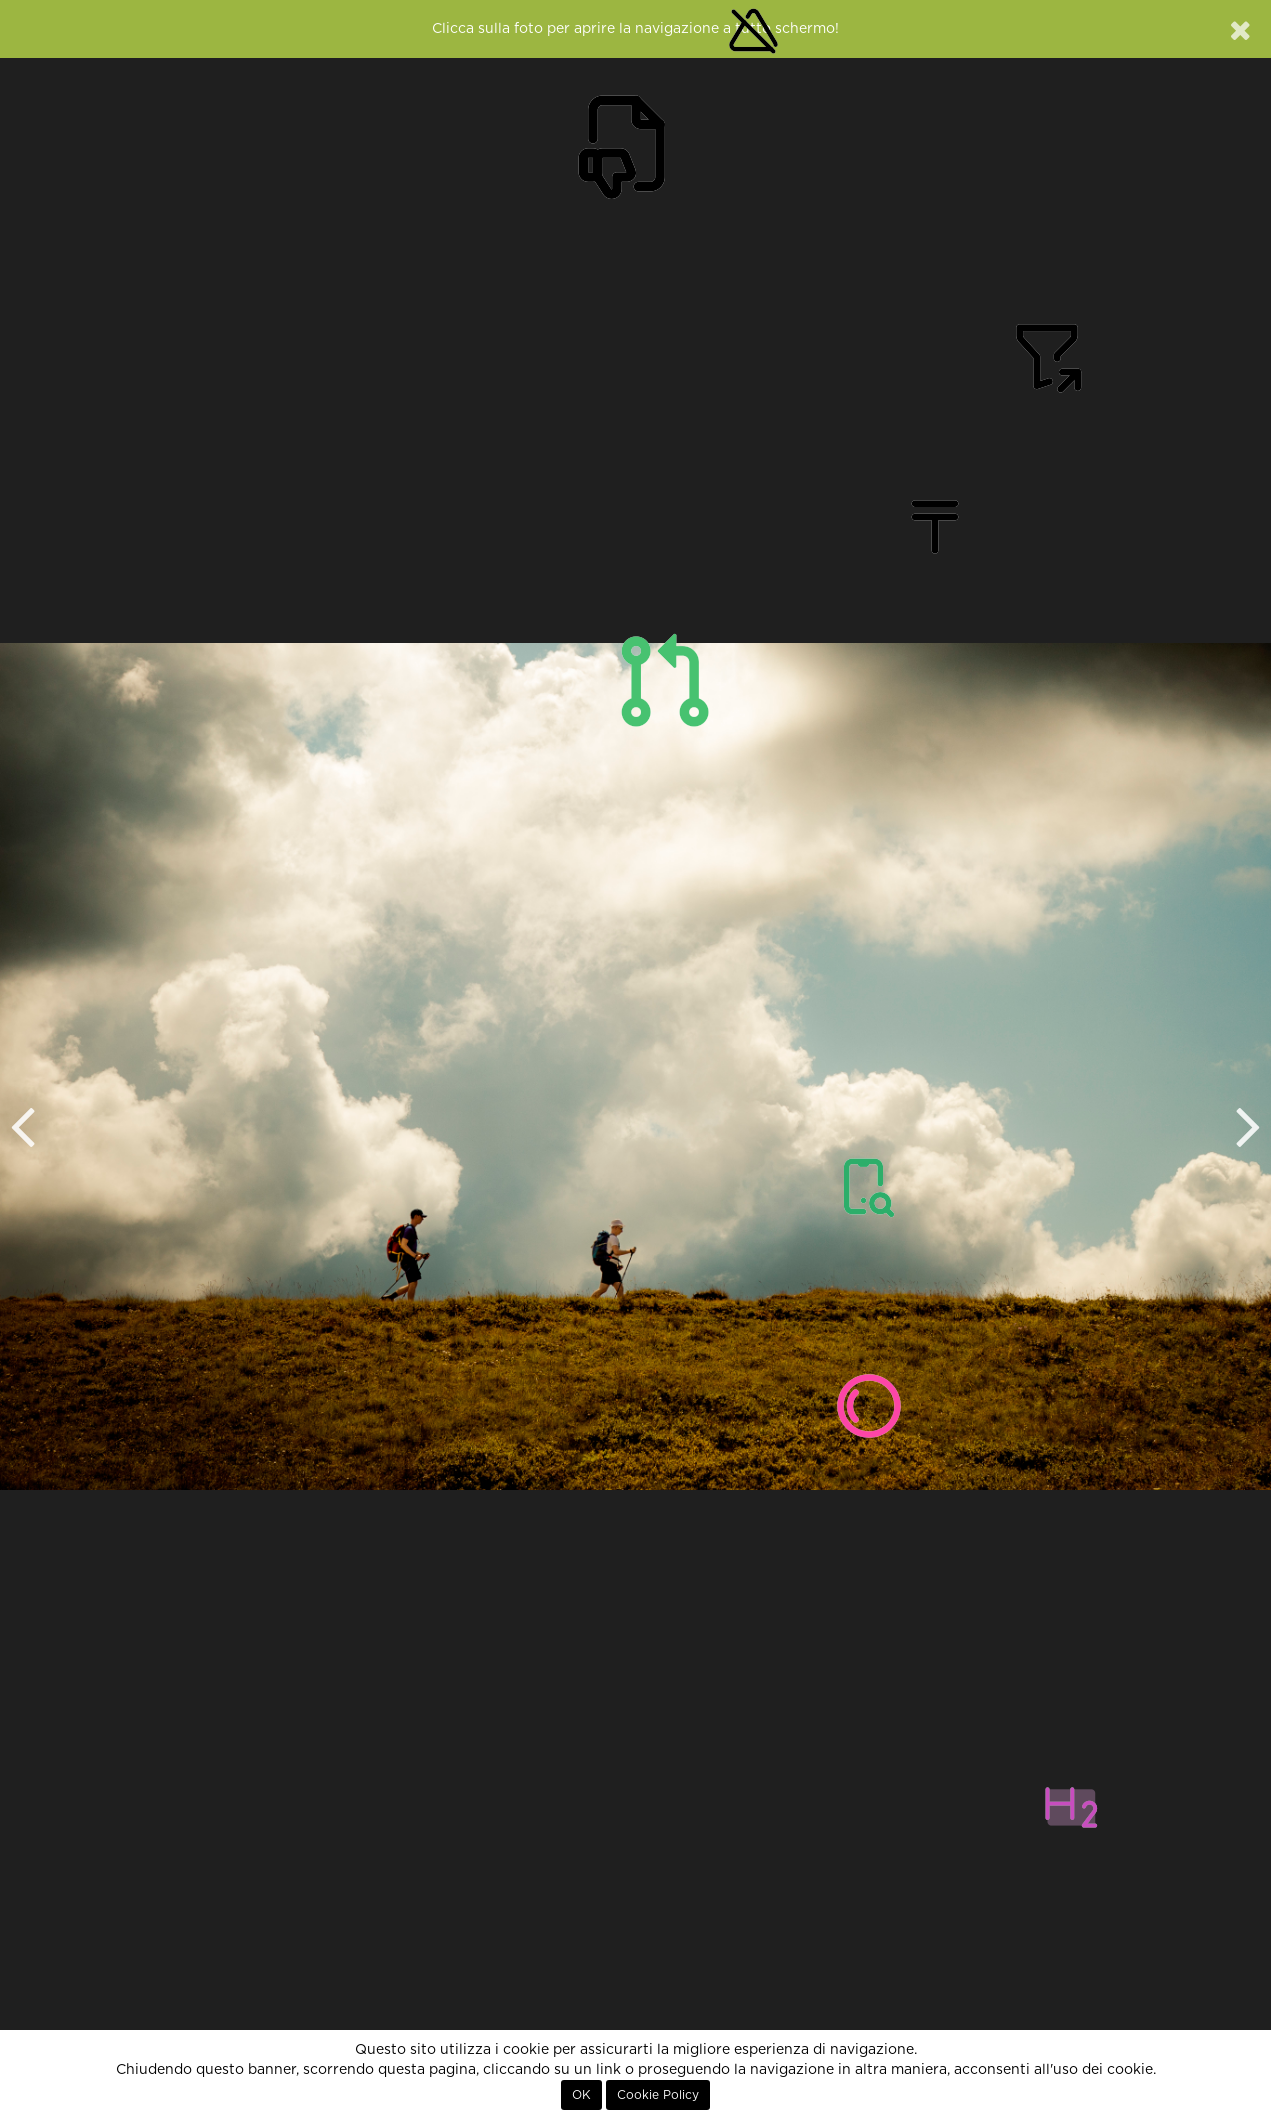 This screenshot has height=2120, width=1271. Describe the element at coordinates (1047, 355) in the screenshot. I see `share current filter settings` at that location.